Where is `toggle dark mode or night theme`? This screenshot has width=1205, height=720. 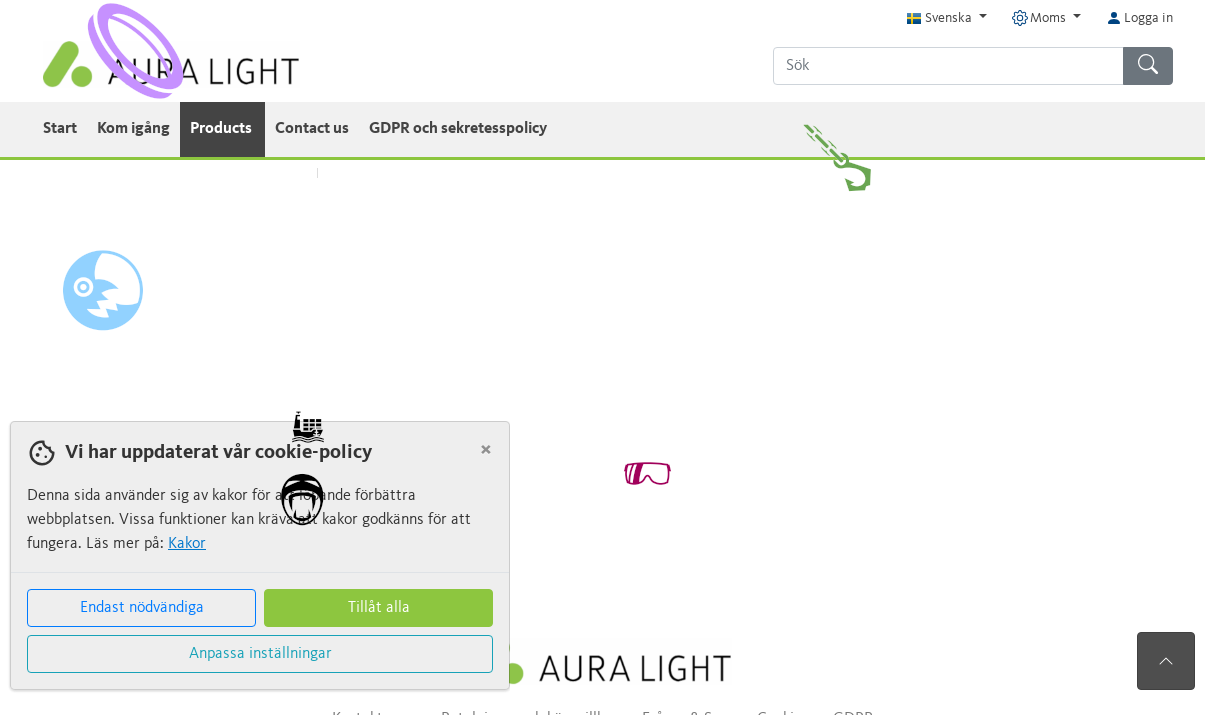 toggle dark mode or night theme is located at coordinates (103, 290).